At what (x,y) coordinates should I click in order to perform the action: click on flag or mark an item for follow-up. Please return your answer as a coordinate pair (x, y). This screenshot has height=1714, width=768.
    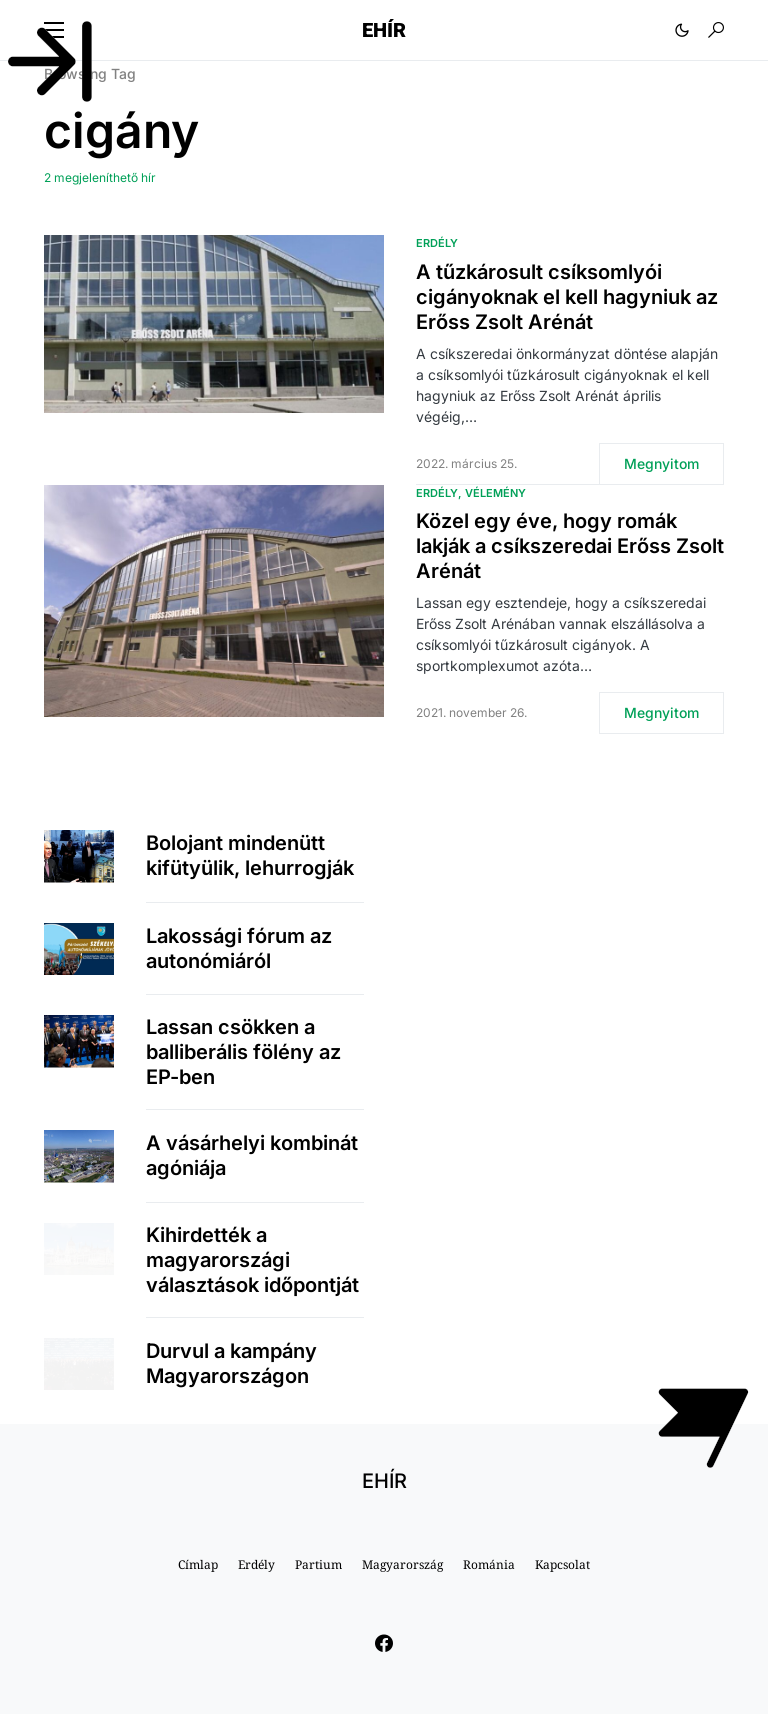
    Looking at the image, I should click on (700, 1423).